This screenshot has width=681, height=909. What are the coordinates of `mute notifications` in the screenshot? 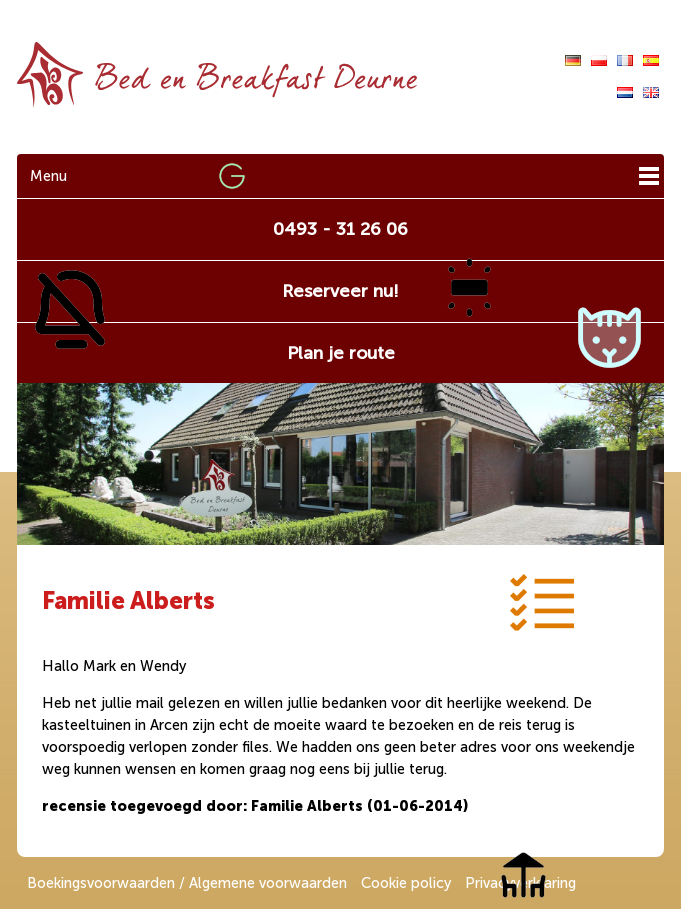 It's located at (71, 309).